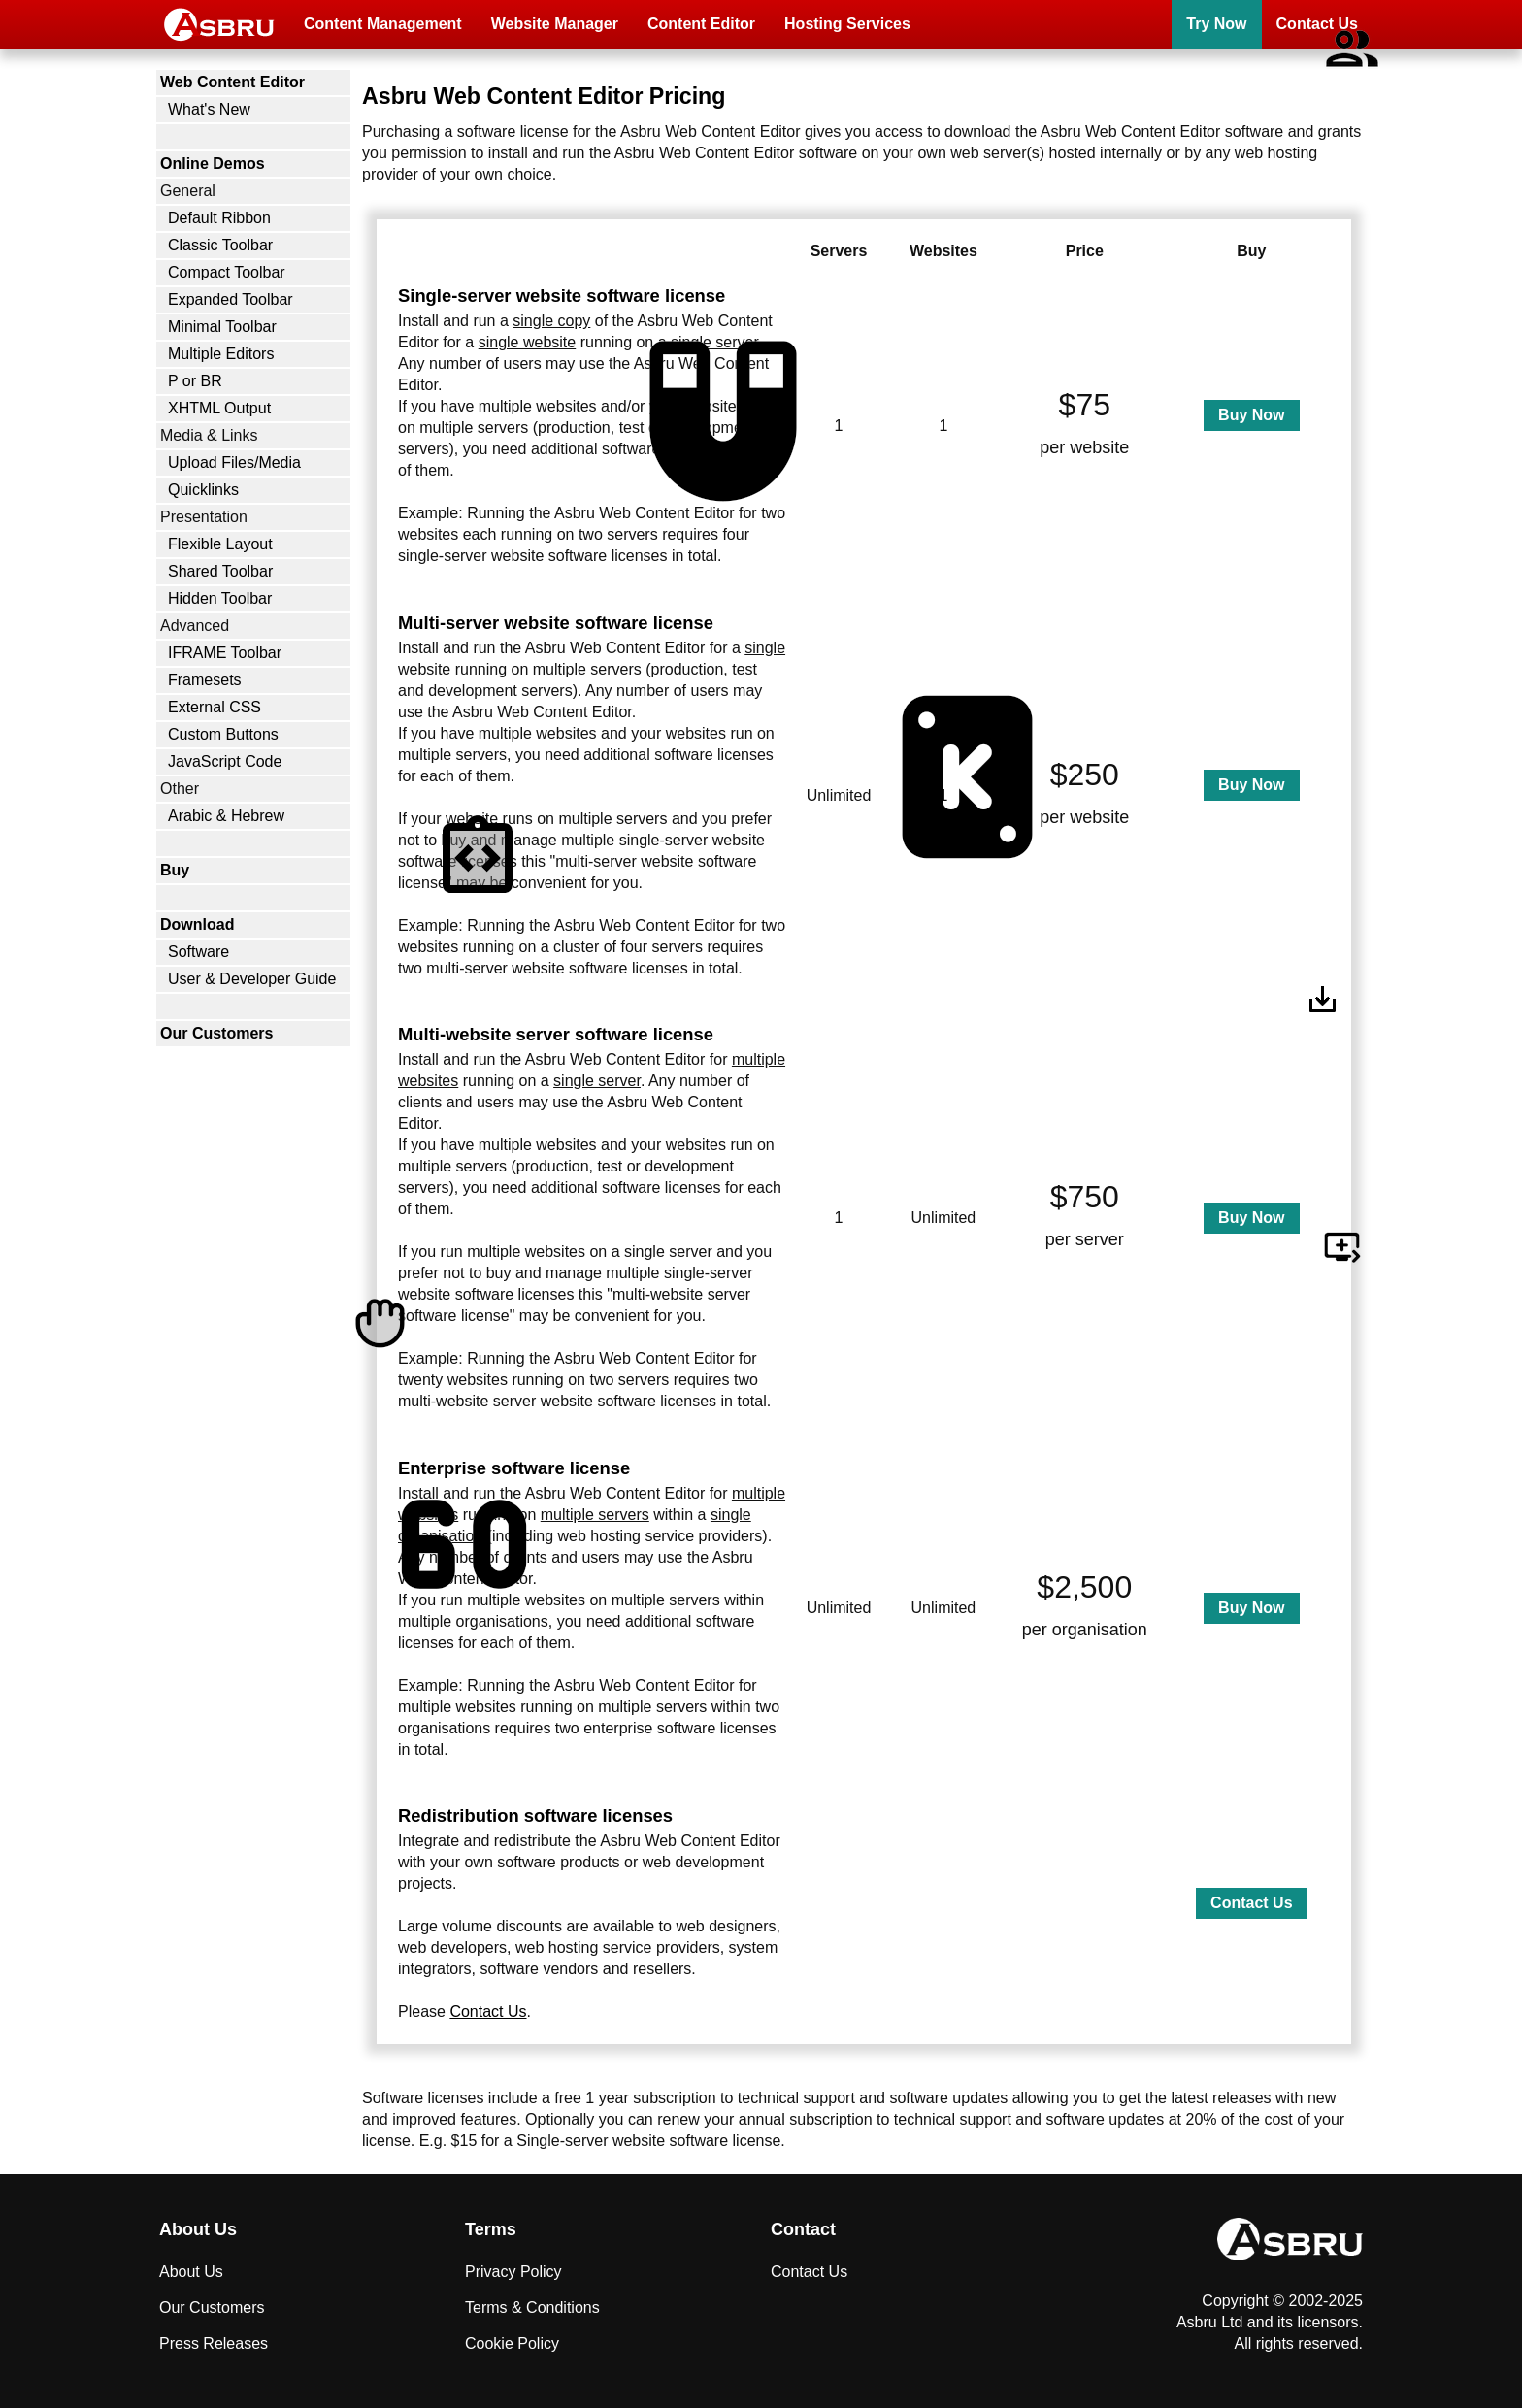  Describe the element at coordinates (464, 1544) in the screenshot. I see `indicates a 60-second timer or countdown` at that location.